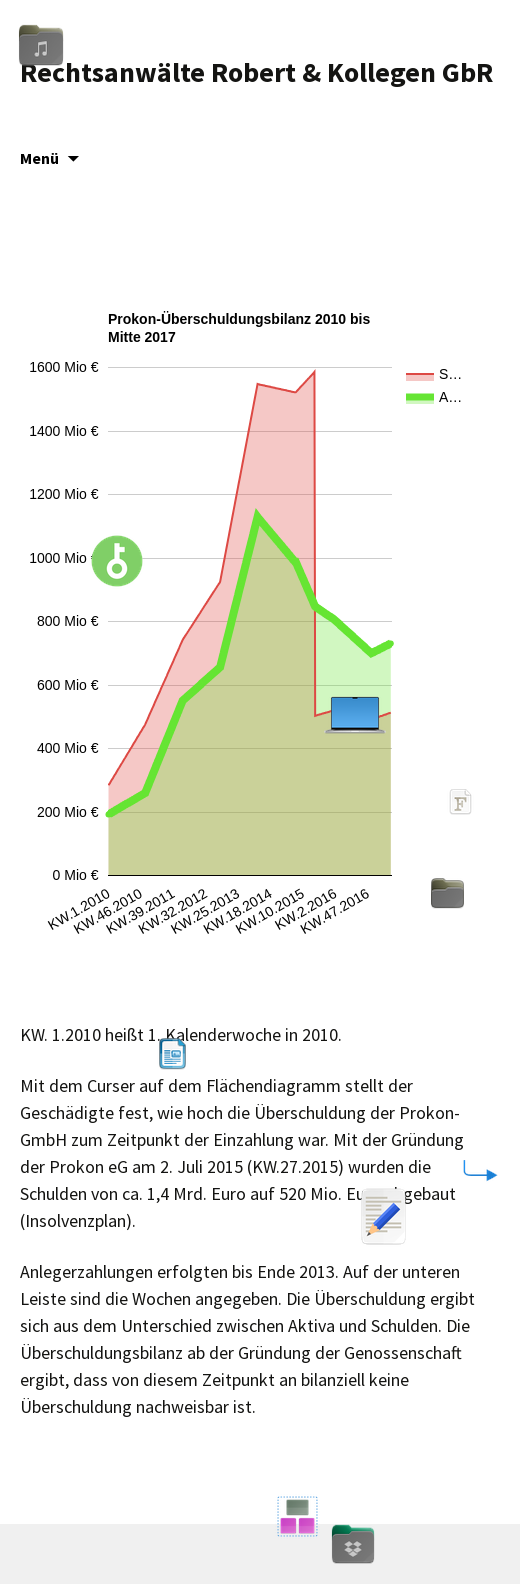  Describe the element at coordinates (172, 1053) in the screenshot. I see `open a text document file` at that location.